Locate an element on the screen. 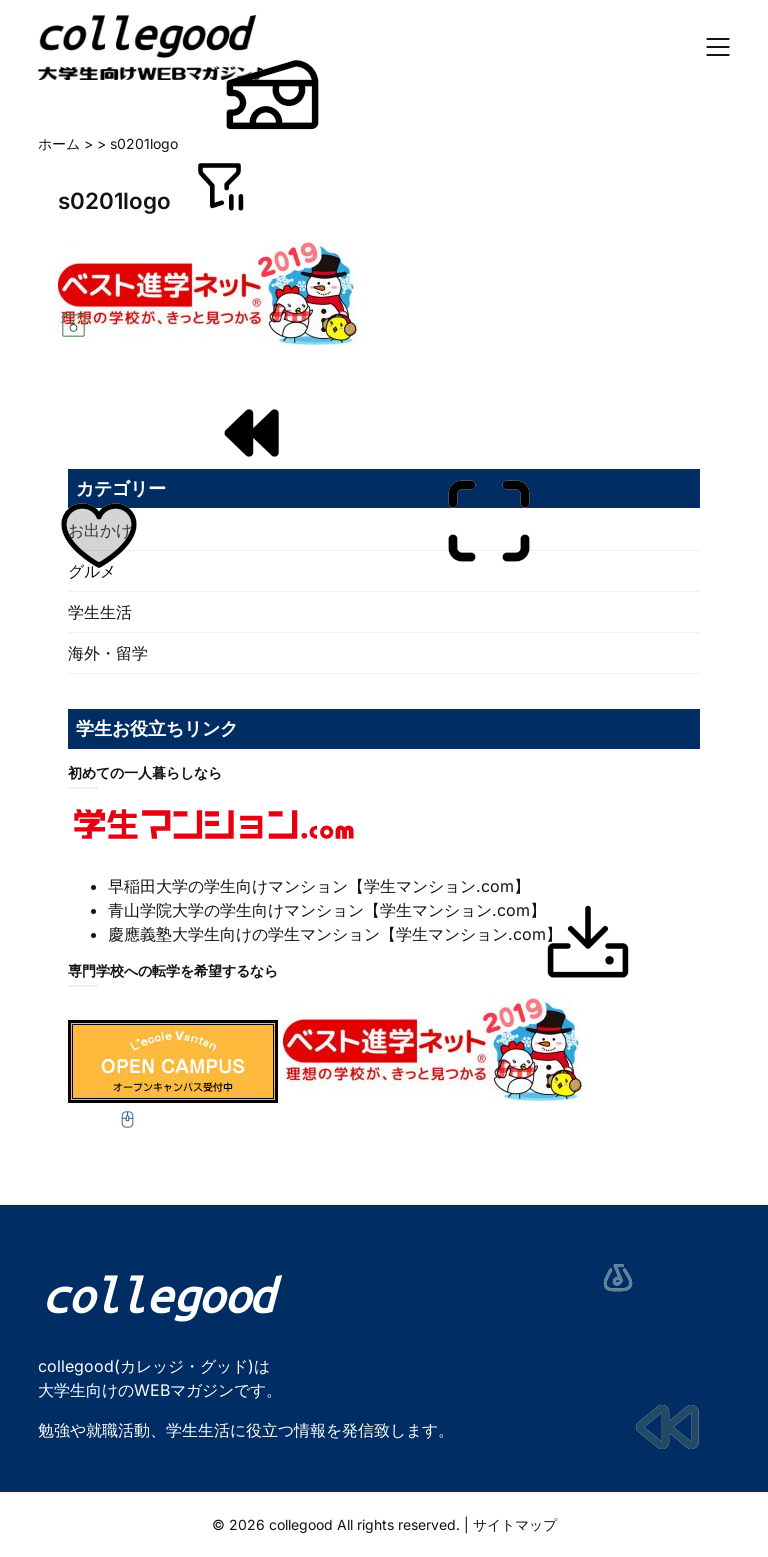 Image resolution: width=768 pixels, height=1557 pixels. add to favorites is located at coordinates (99, 533).